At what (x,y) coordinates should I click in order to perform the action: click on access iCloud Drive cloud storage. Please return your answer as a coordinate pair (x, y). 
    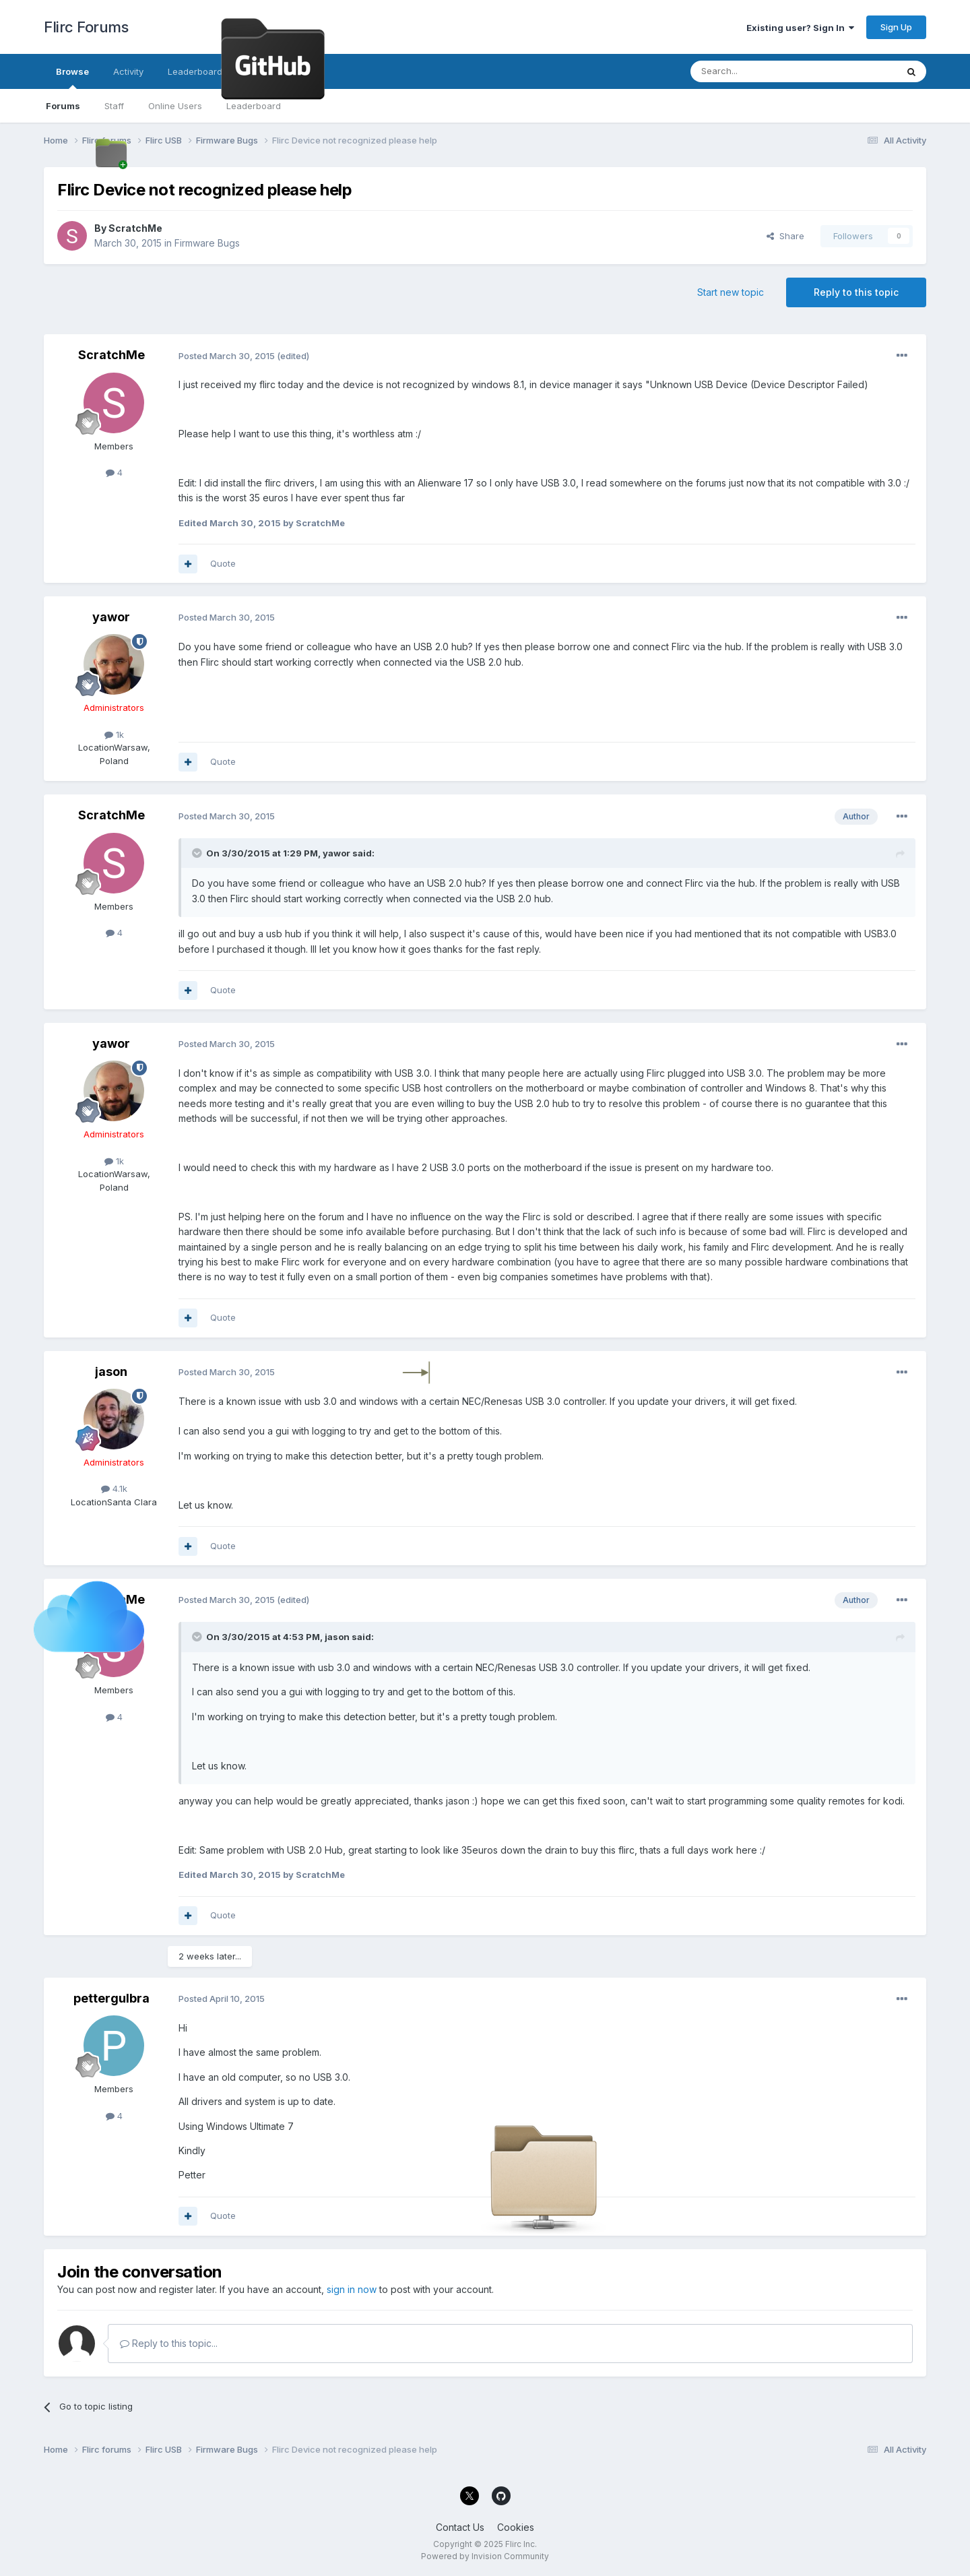
    Looking at the image, I should click on (89, 1616).